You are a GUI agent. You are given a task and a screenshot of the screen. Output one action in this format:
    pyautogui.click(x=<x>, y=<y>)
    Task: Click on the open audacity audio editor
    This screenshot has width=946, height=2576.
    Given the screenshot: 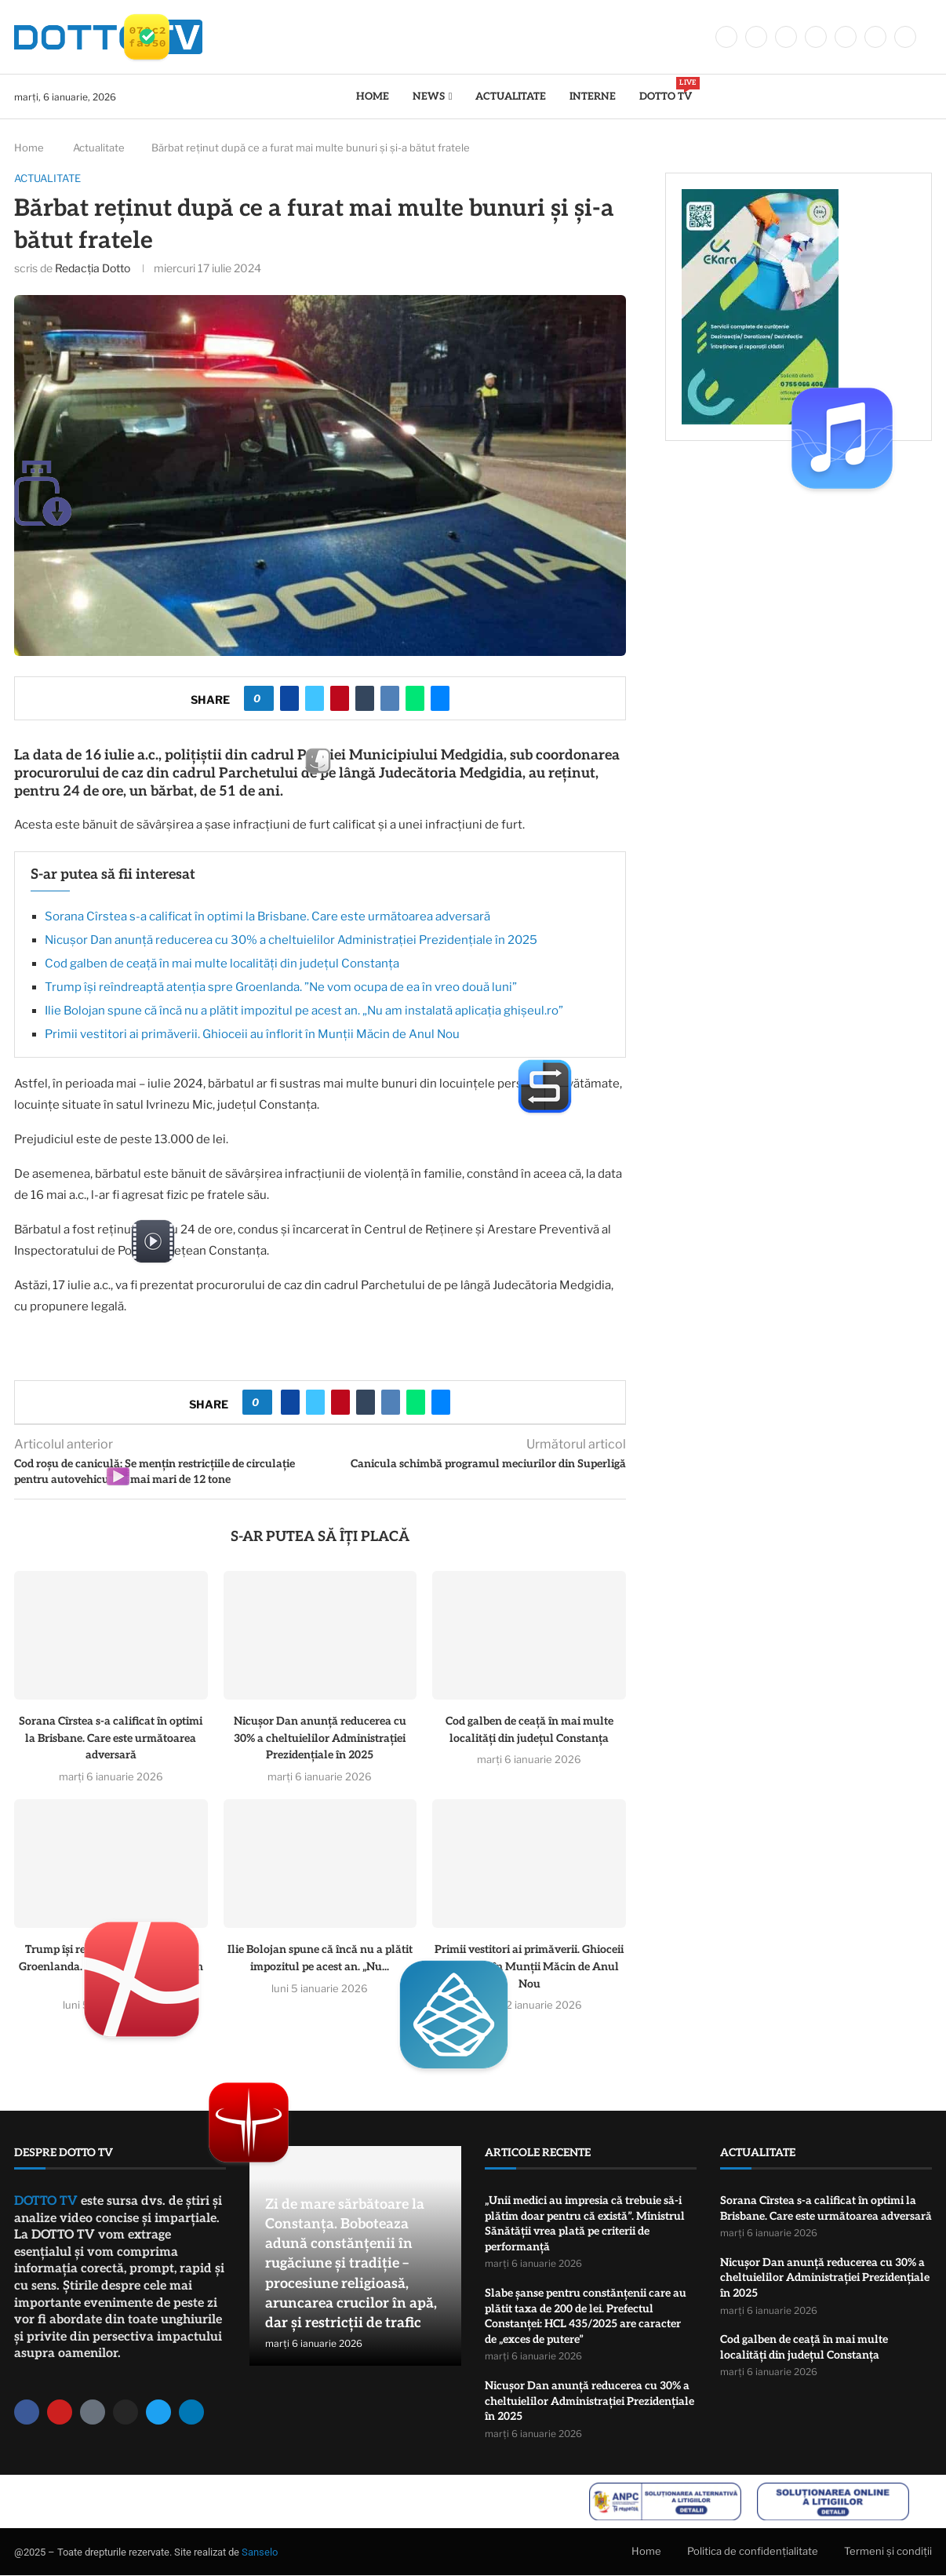 What is the action you would take?
    pyautogui.click(x=842, y=438)
    